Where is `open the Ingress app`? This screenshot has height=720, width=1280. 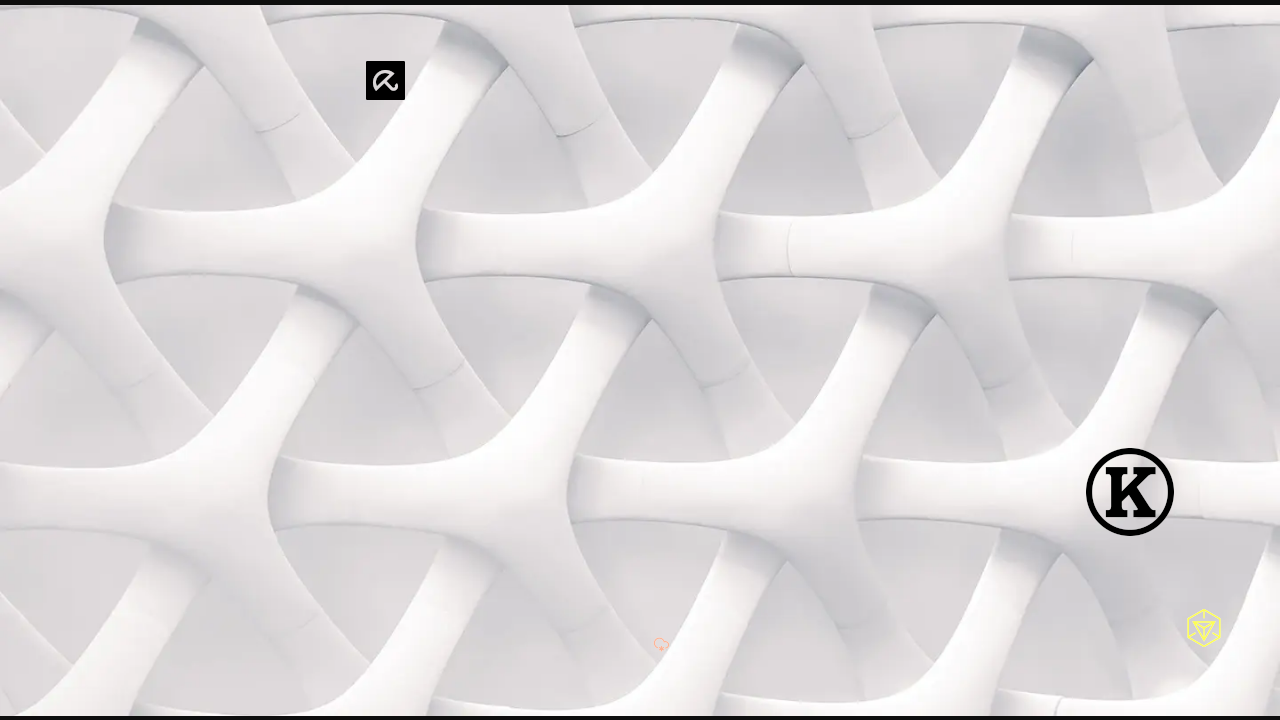 open the Ingress app is located at coordinates (1204, 628).